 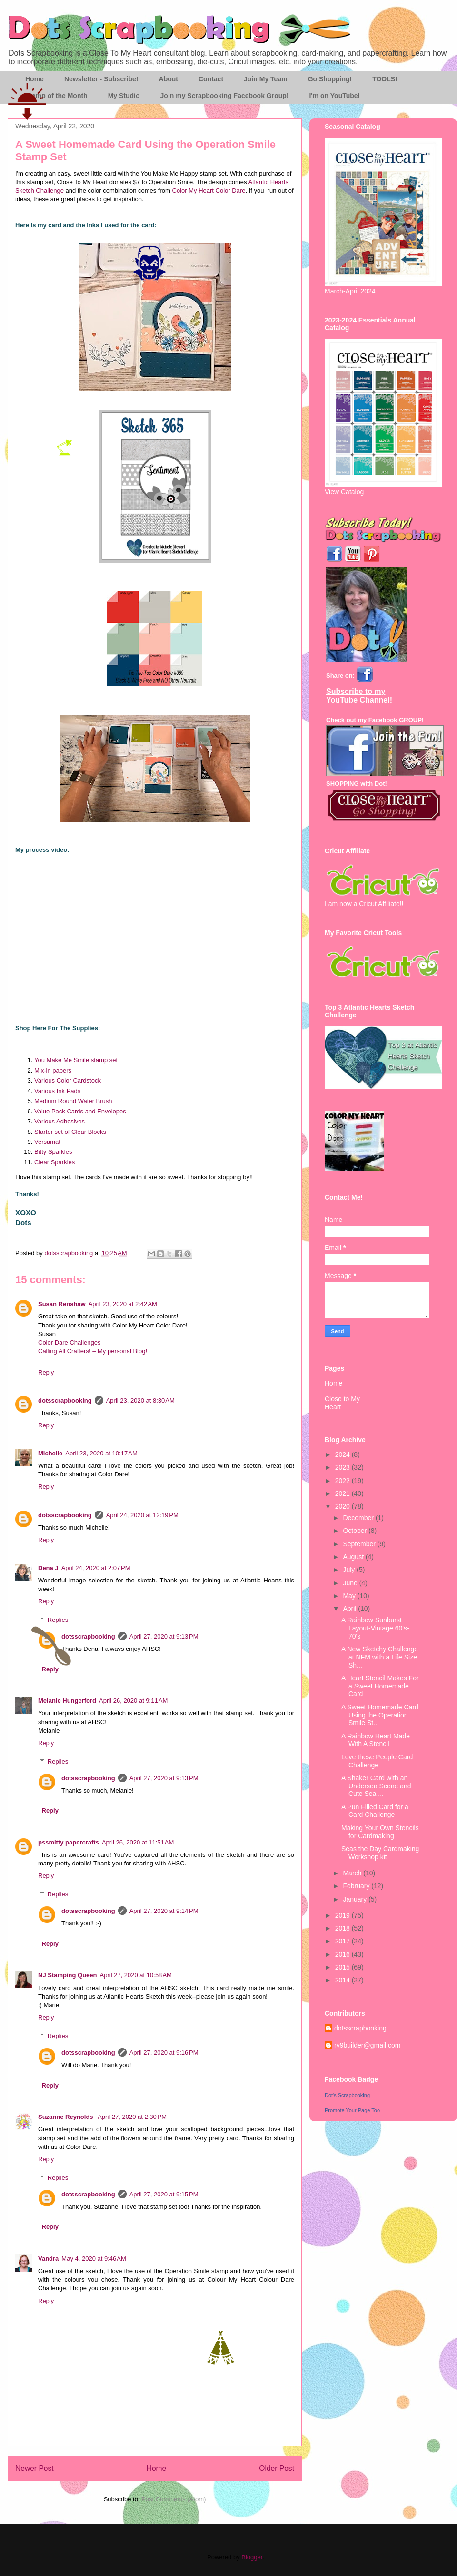 What do you see at coordinates (65, 448) in the screenshot?
I see `toggle desk lamp or workspace lighting` at bounding box center [65, 448].